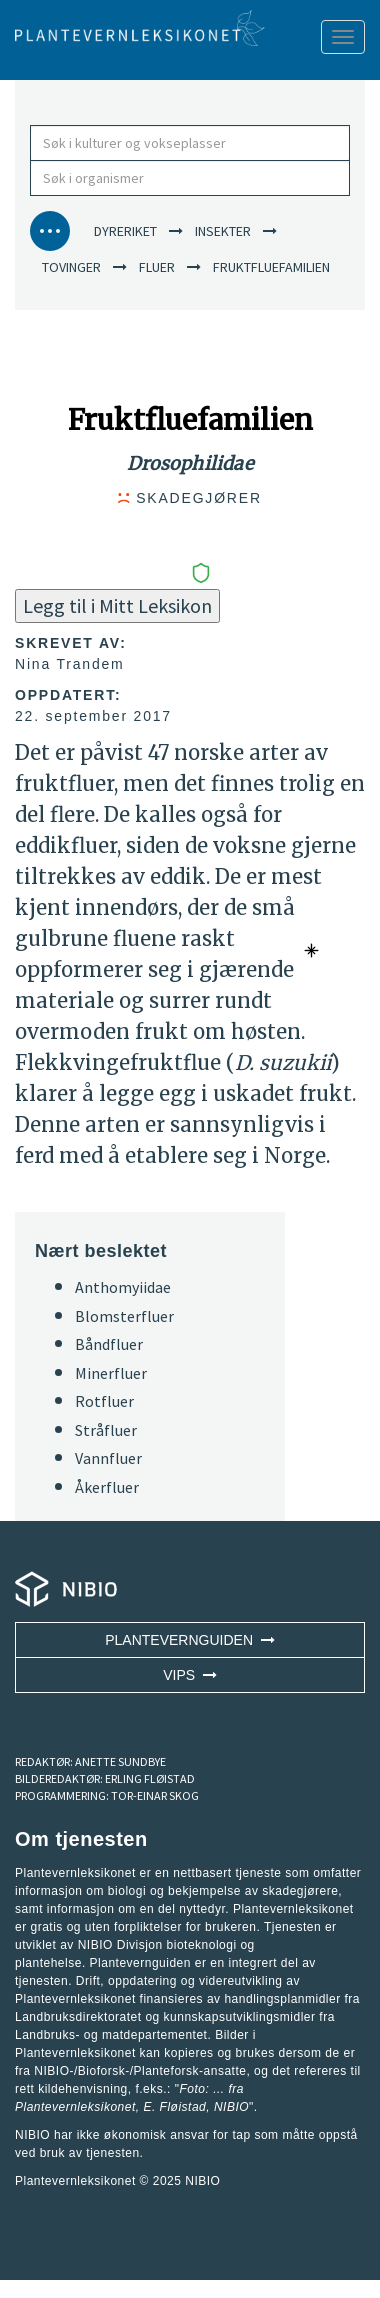 The image size is (380, 2298). I want to click on access security settings, so click(201, 573).